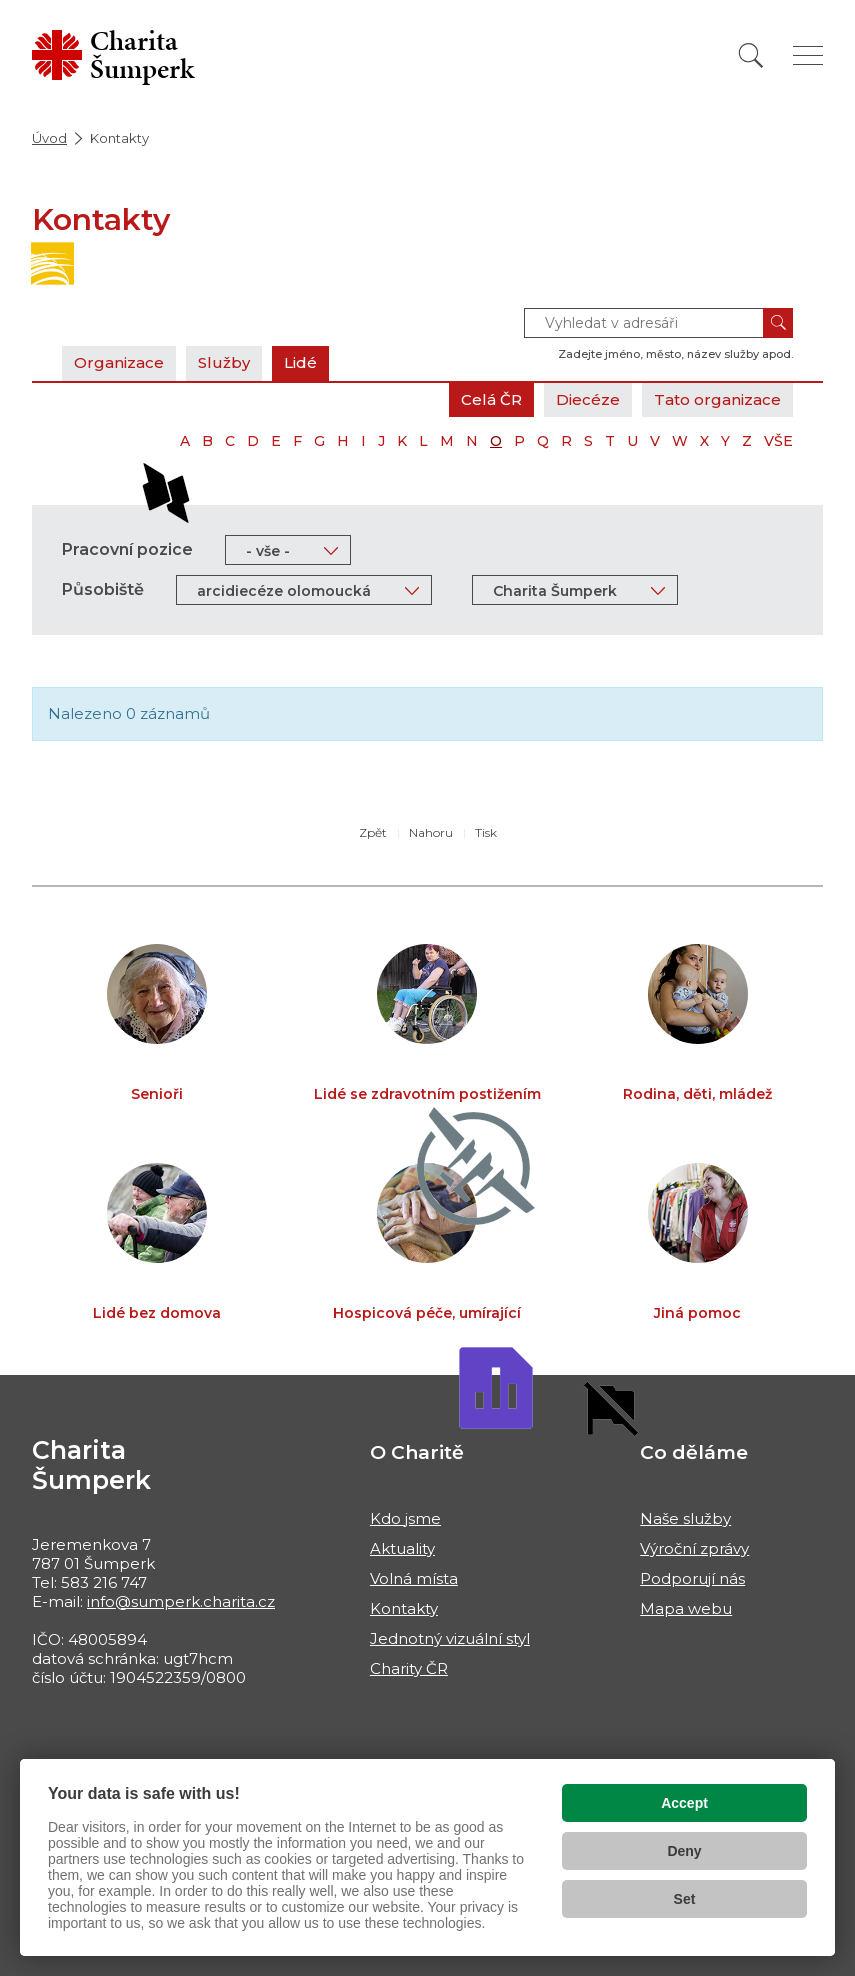  I want to click on remove flag or marker, so click(611, 1409).